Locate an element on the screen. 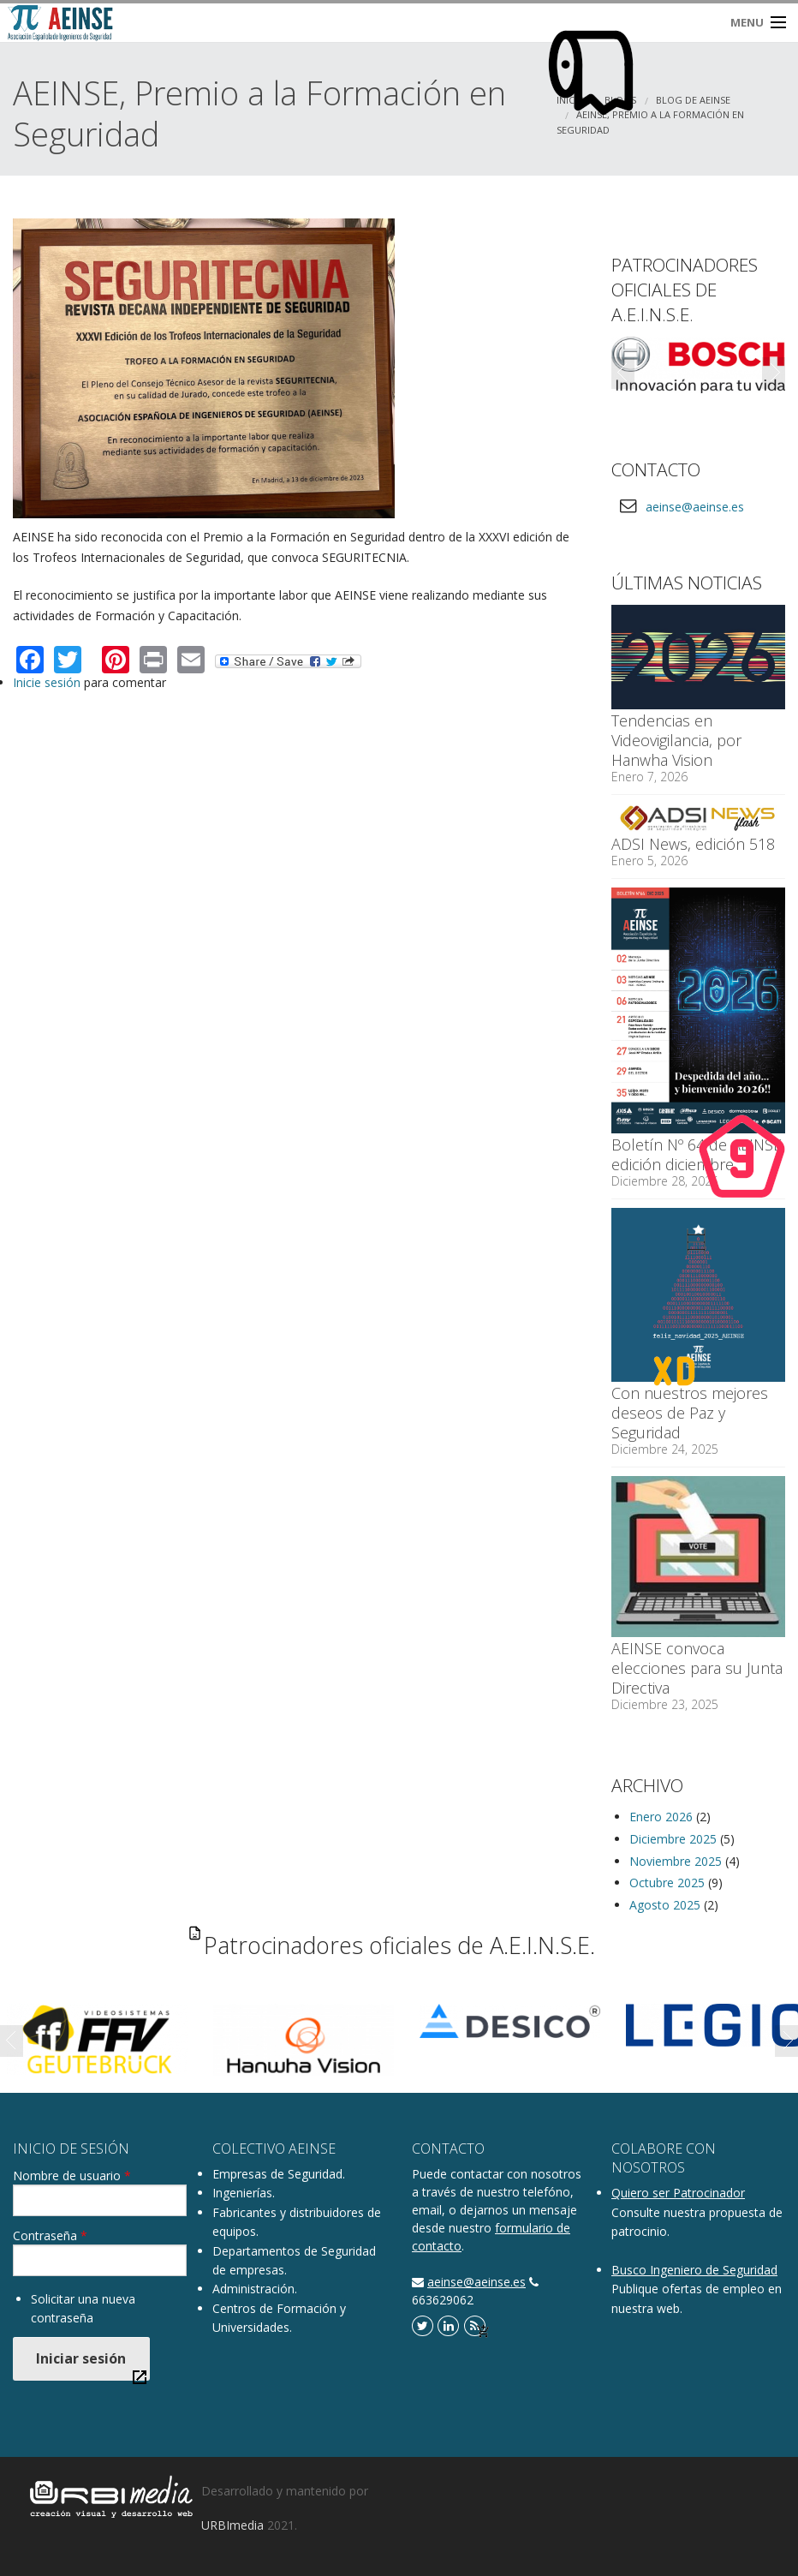 The height and width of the screenshot is (2576, 798). add item to shopping cart is located at coordinates (483, 2331).